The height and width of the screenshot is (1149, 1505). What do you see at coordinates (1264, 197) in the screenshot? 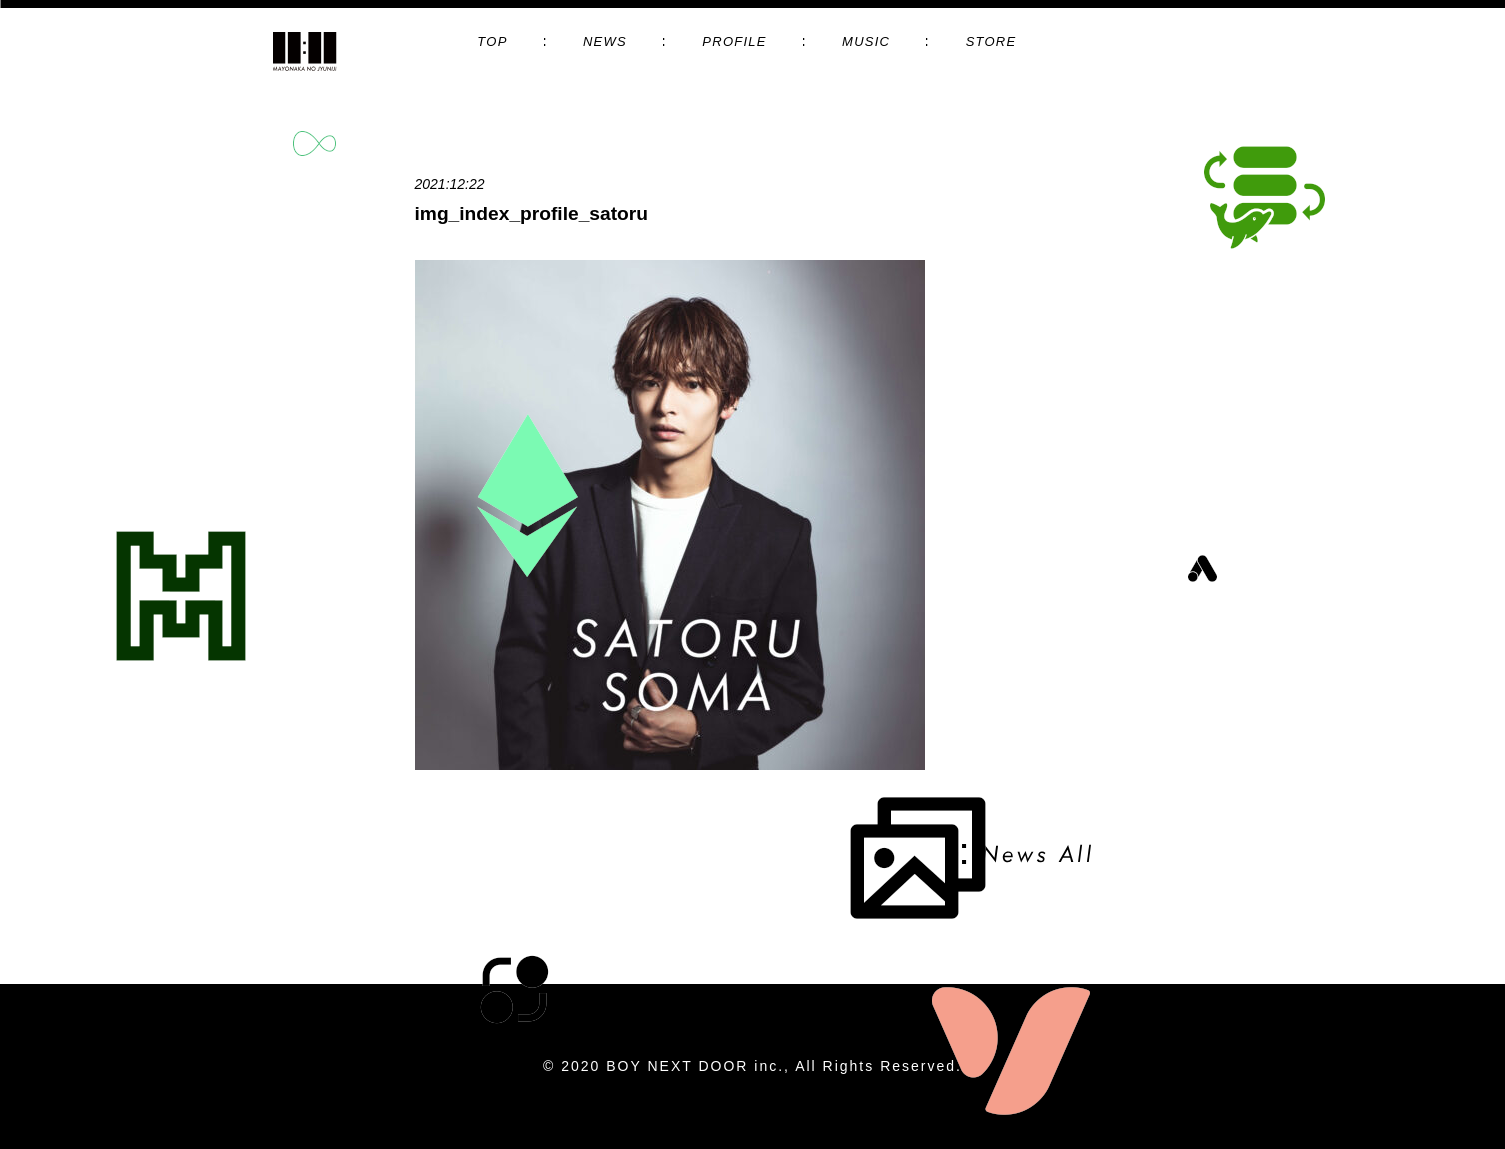
I see `apache dolphinscheduler logo` at bounding box center [1264, 197].